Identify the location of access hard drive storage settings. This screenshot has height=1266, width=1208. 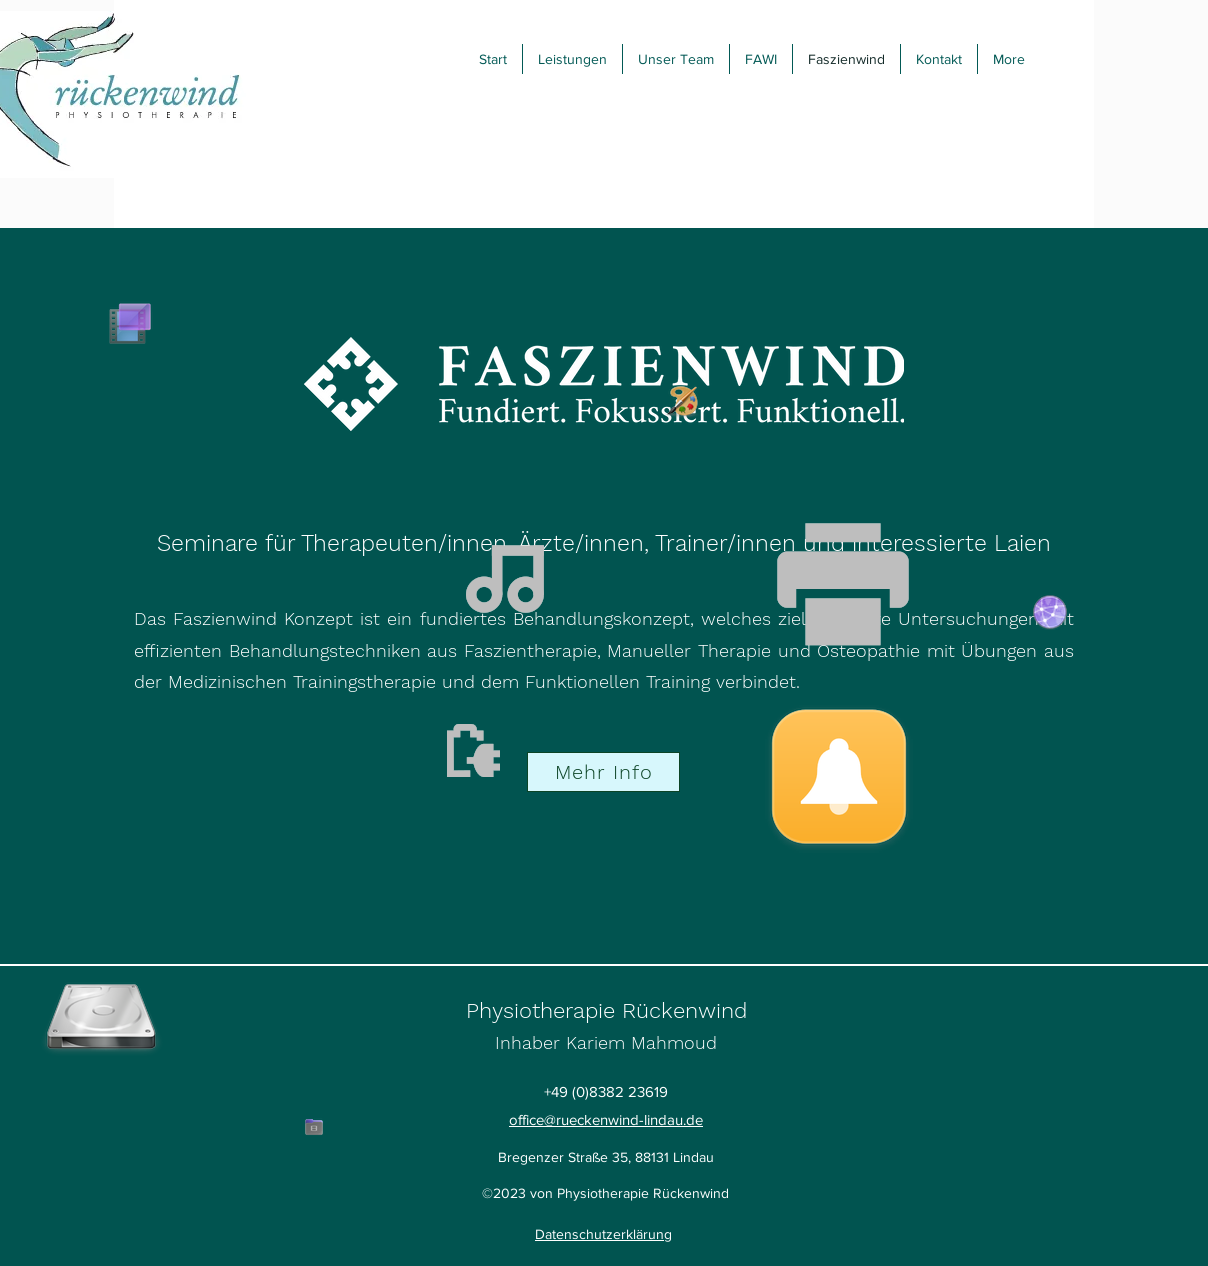
(101, 1019).